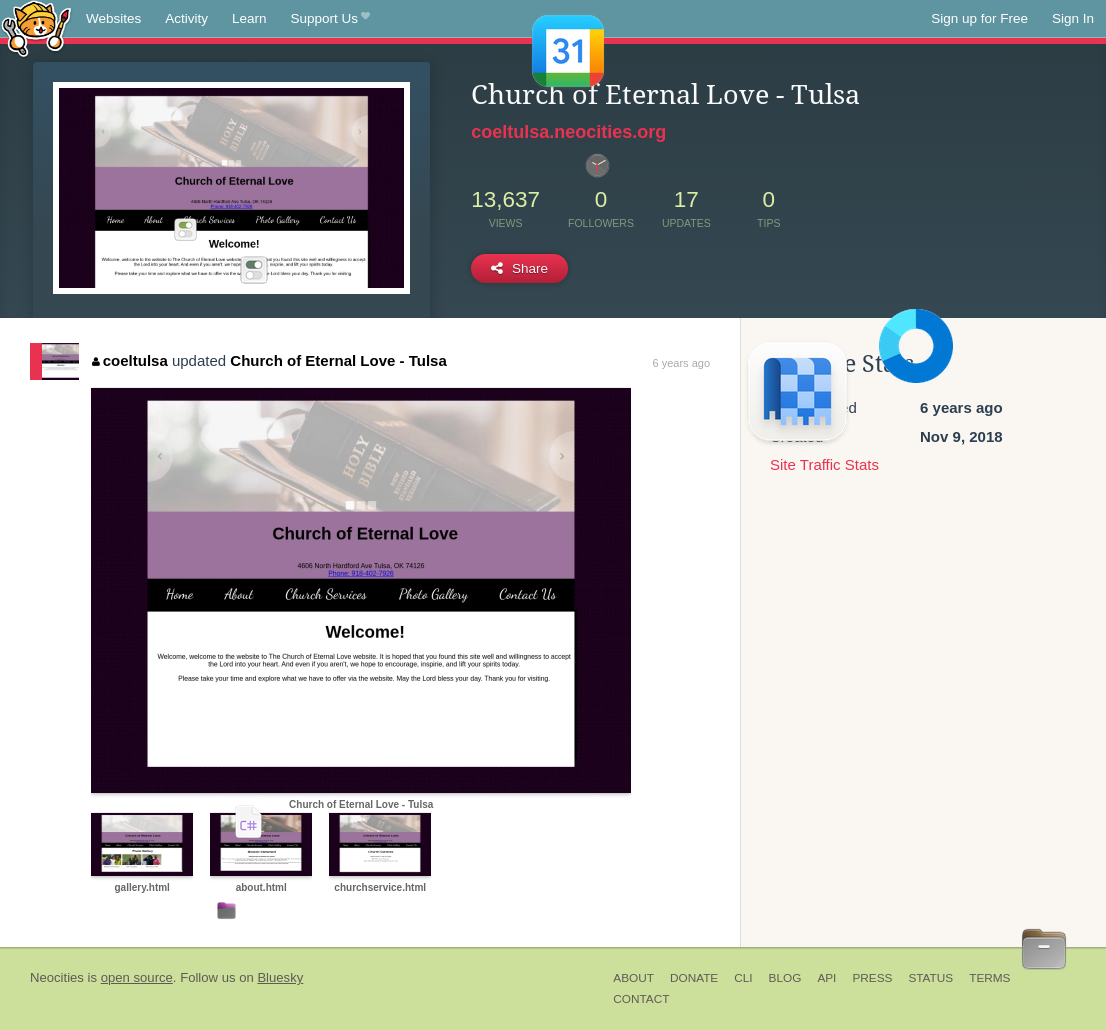 The height and width of the screenshot is (1030, 1106). Describe the element at coordinates (916, 346) in the screenshot. I see `open productivity app` at that location.